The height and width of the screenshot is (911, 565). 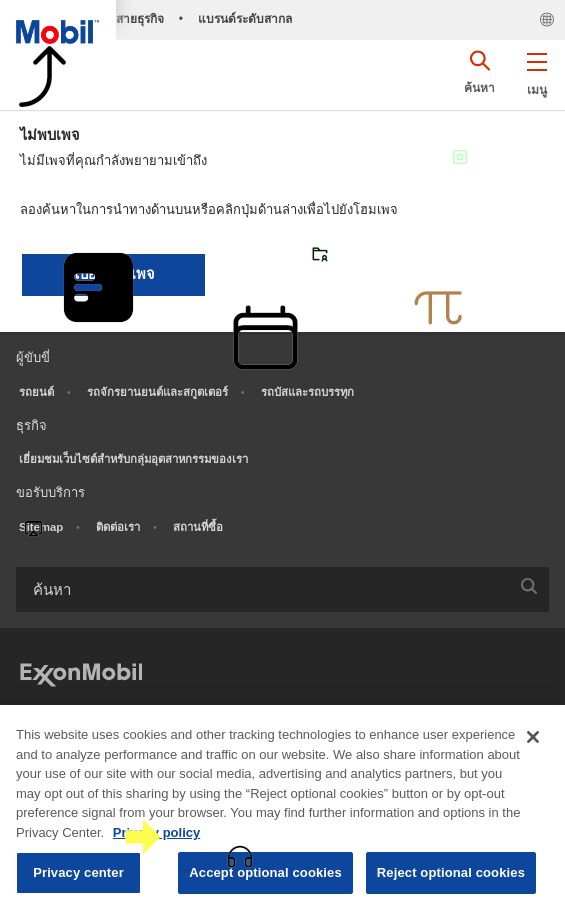 I want to click on view calendar or schedule, so click(x=265, y=337).